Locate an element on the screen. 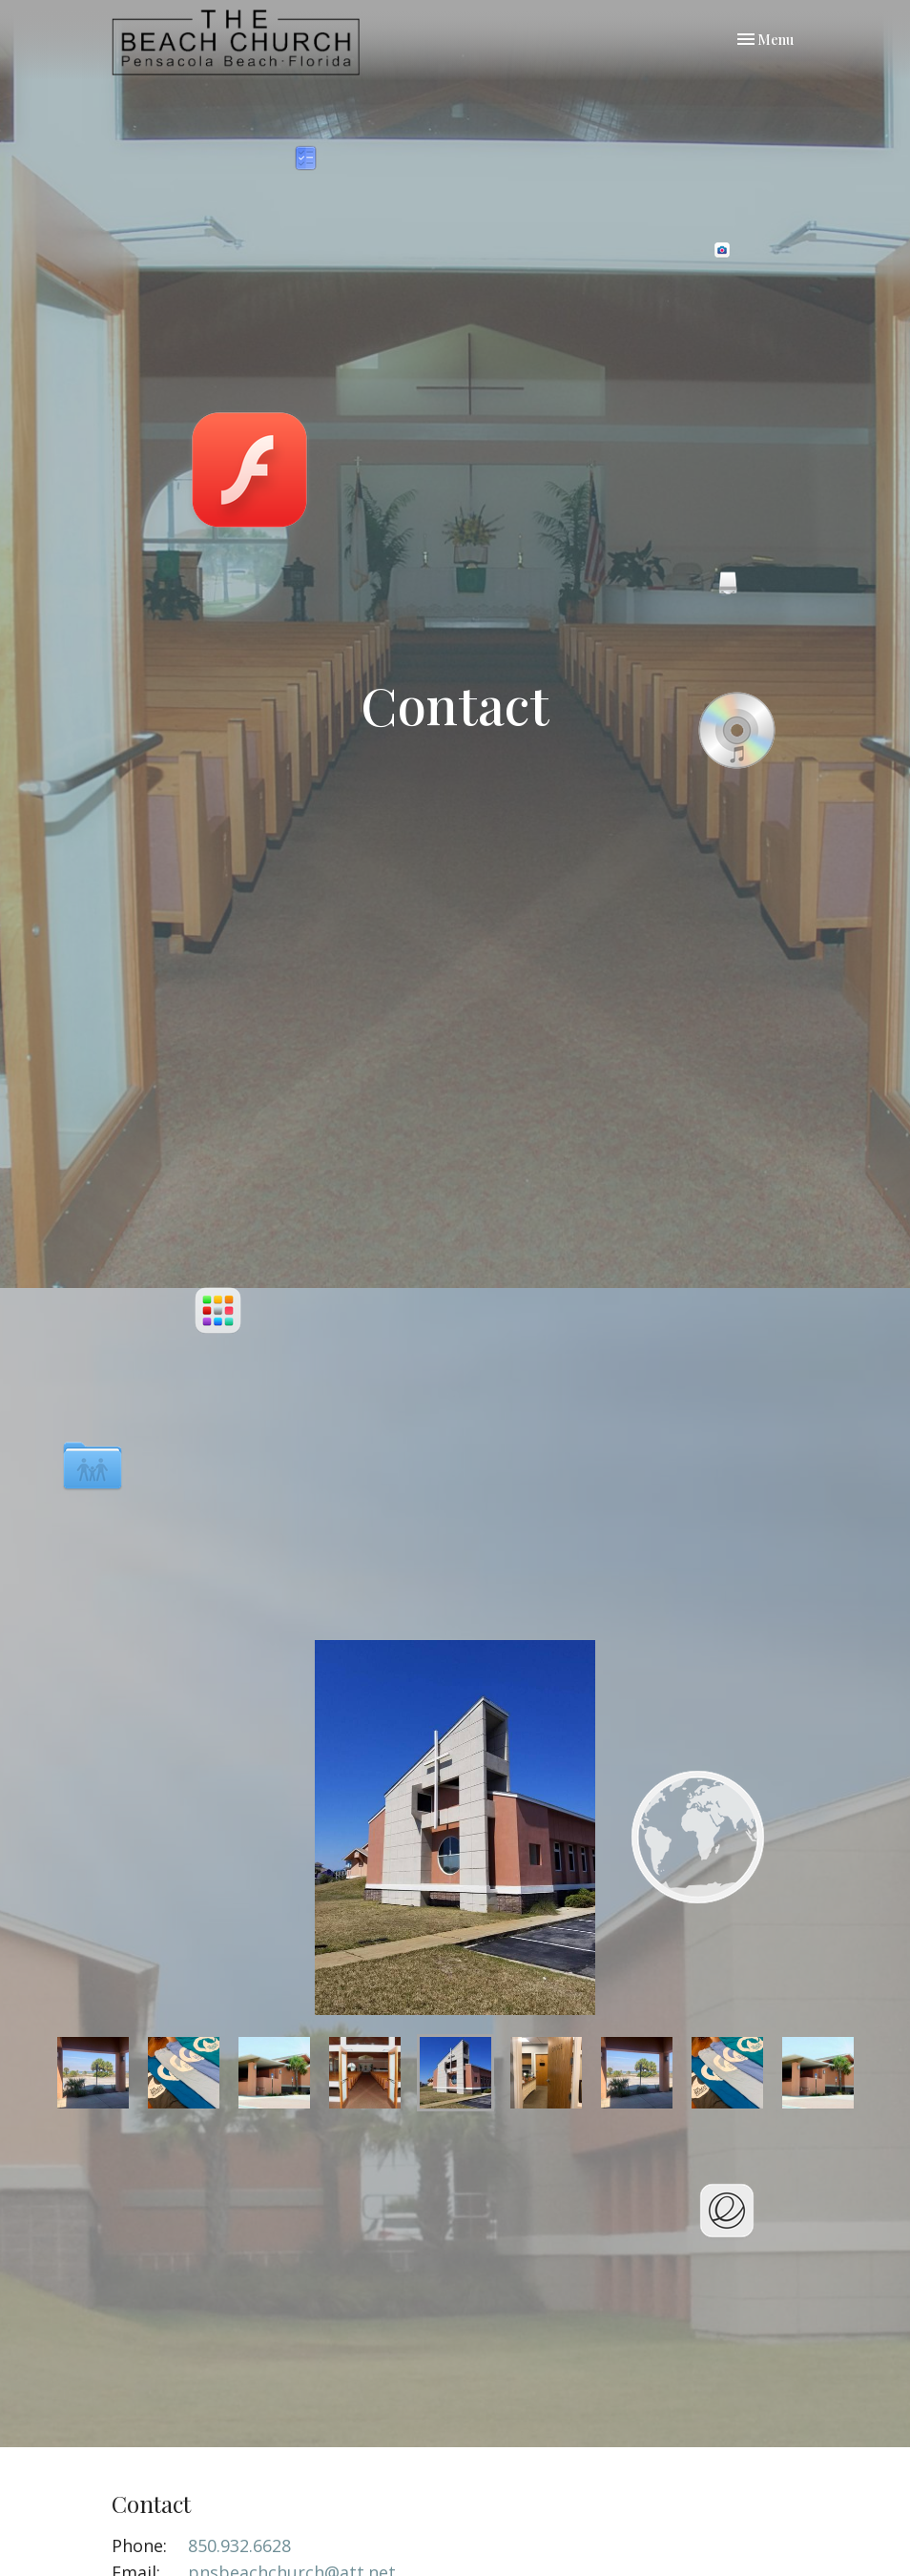 The image size is (910, 2576). open Launchpad to view all applications is located at coordinates (217, 1310).